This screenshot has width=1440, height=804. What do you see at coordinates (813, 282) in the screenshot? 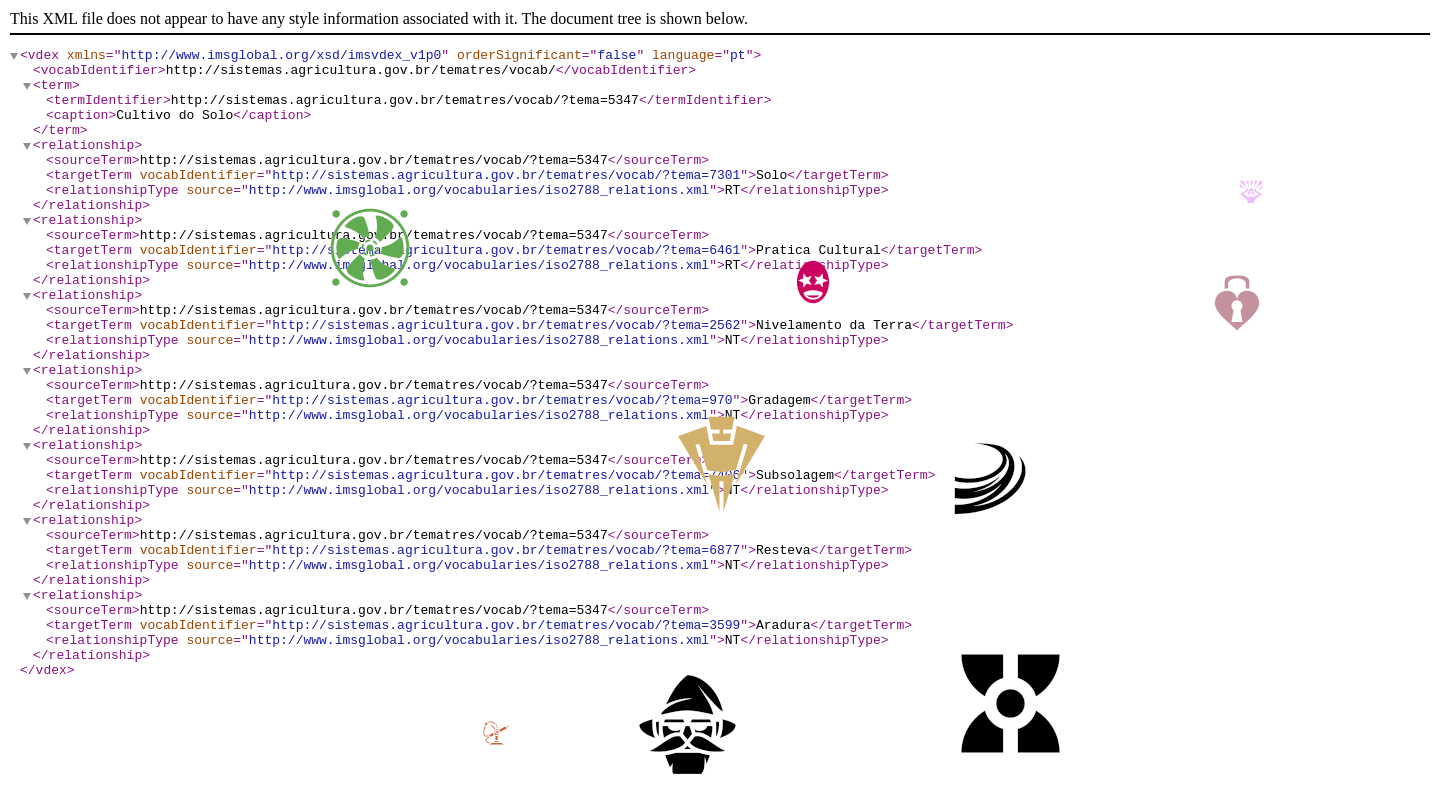
I see `indicates an excited or amazed reaction` at bounding box center [813, 282].